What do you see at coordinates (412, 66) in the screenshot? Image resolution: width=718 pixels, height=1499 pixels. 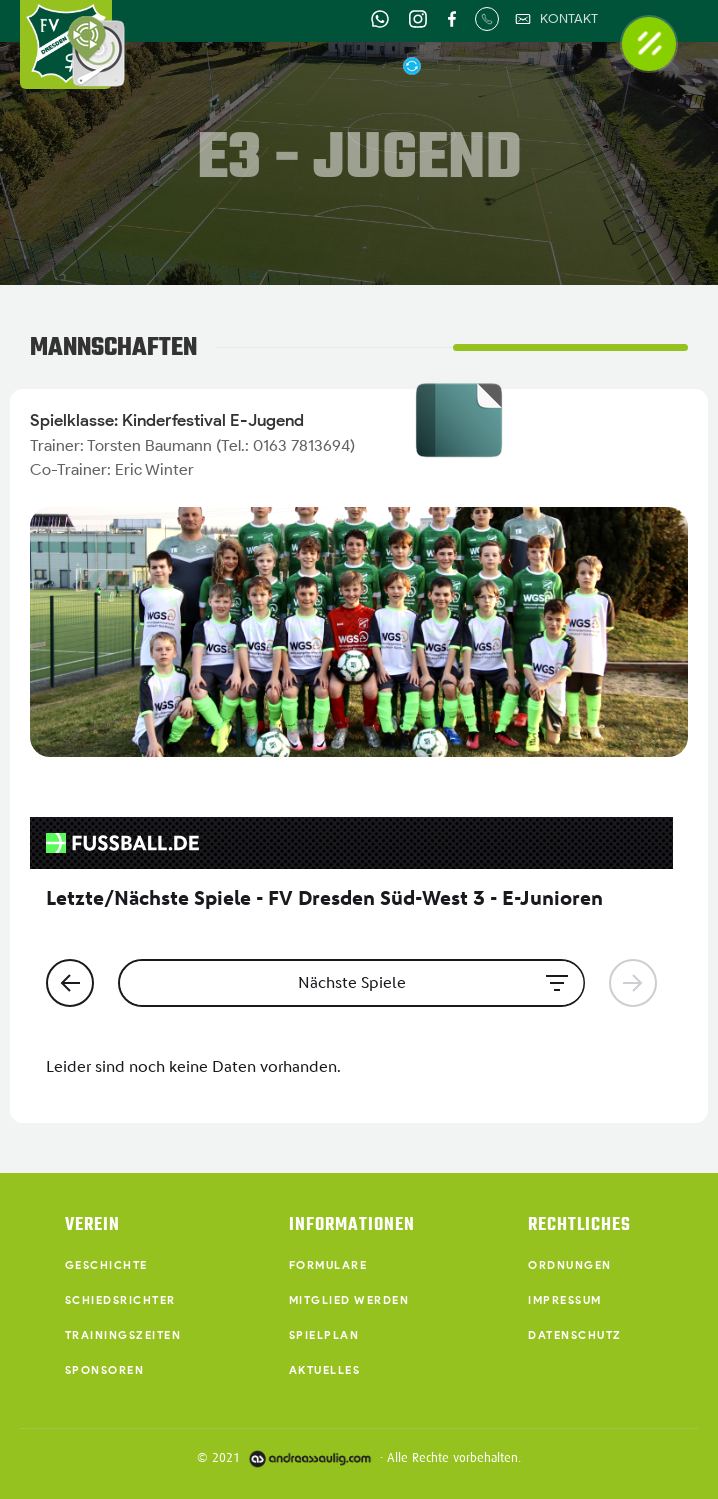 I see `indicates syncing in progress` at bounding box center [412, 66].